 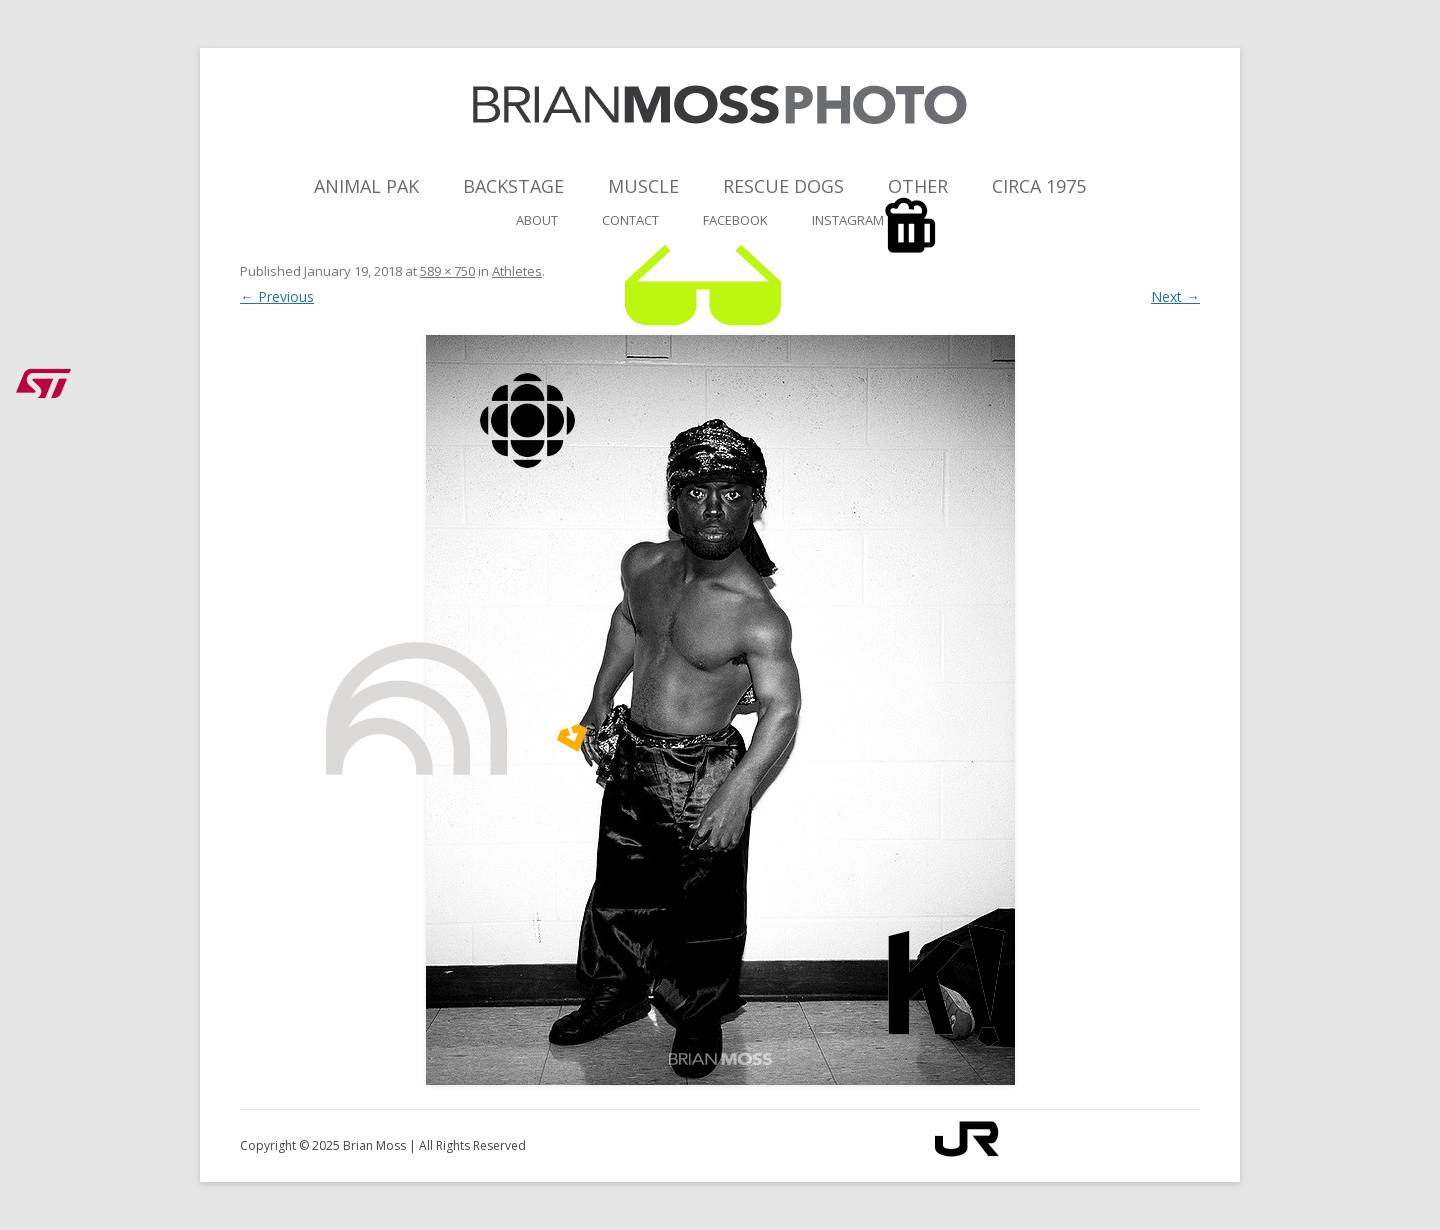 I want to click on awesome lists logo, so click(x=703, y=285).